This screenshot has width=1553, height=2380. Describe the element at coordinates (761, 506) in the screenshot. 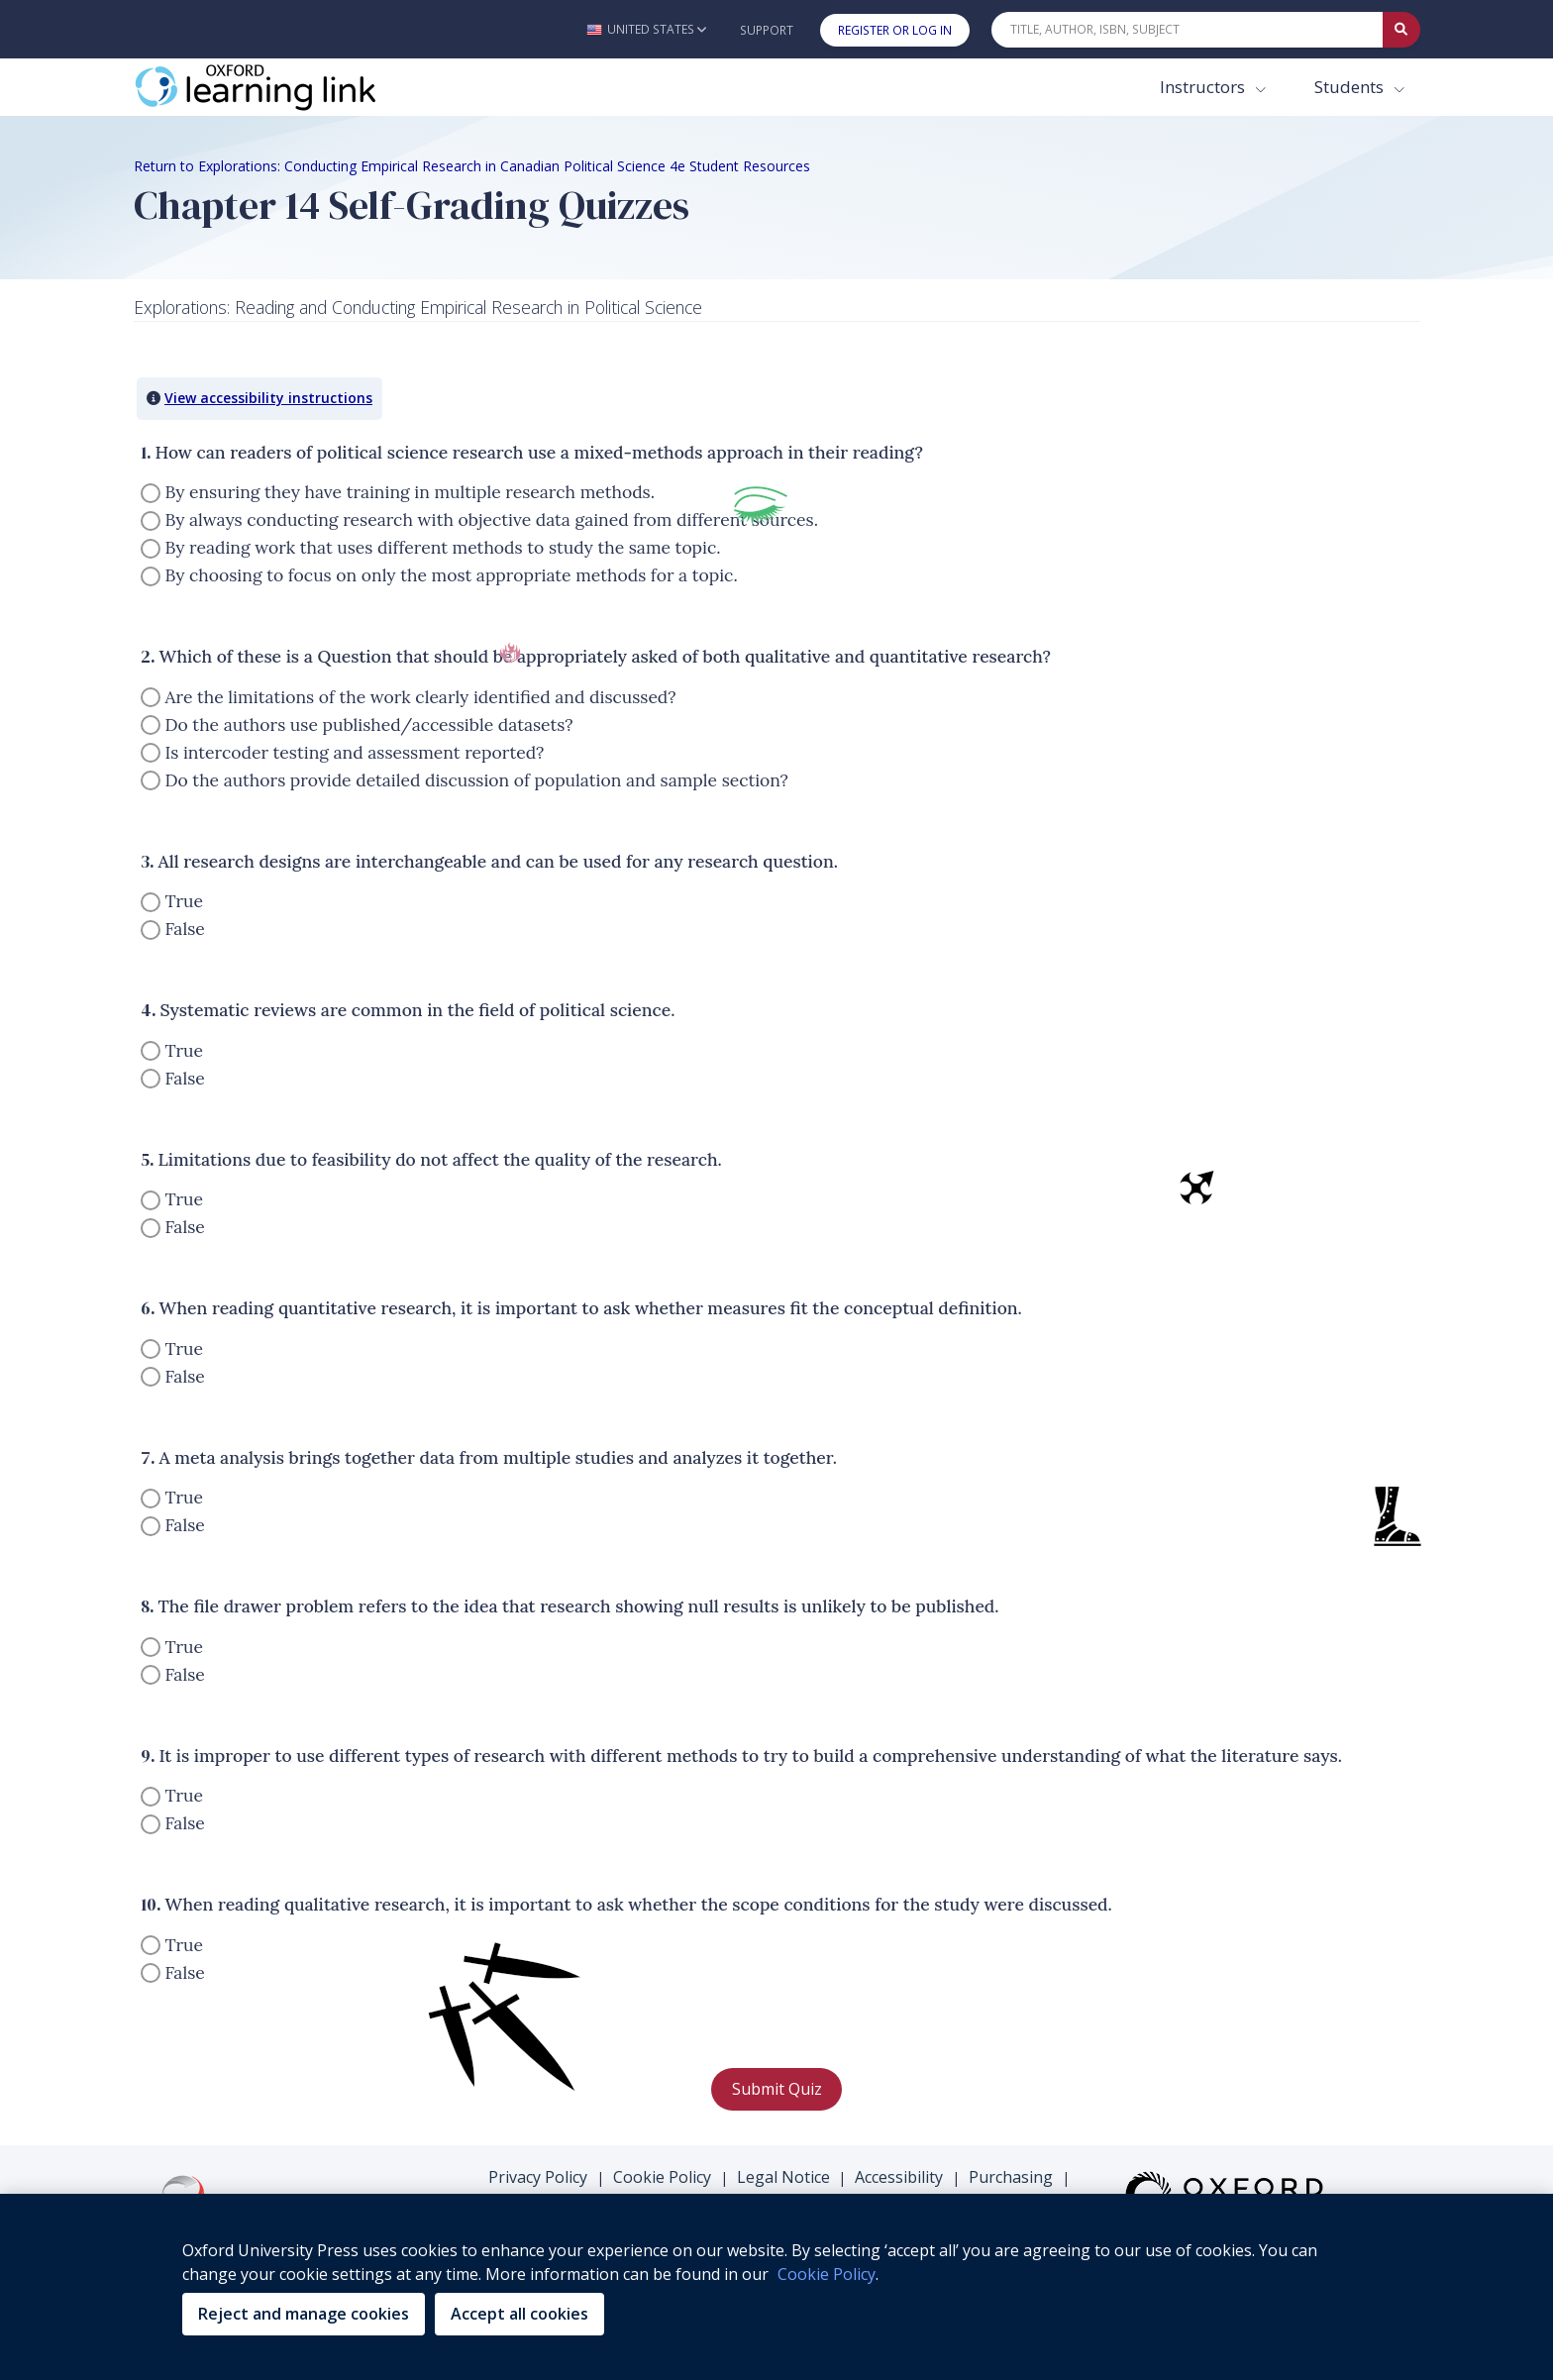

I see `access beauty or makeup settings` at that location.